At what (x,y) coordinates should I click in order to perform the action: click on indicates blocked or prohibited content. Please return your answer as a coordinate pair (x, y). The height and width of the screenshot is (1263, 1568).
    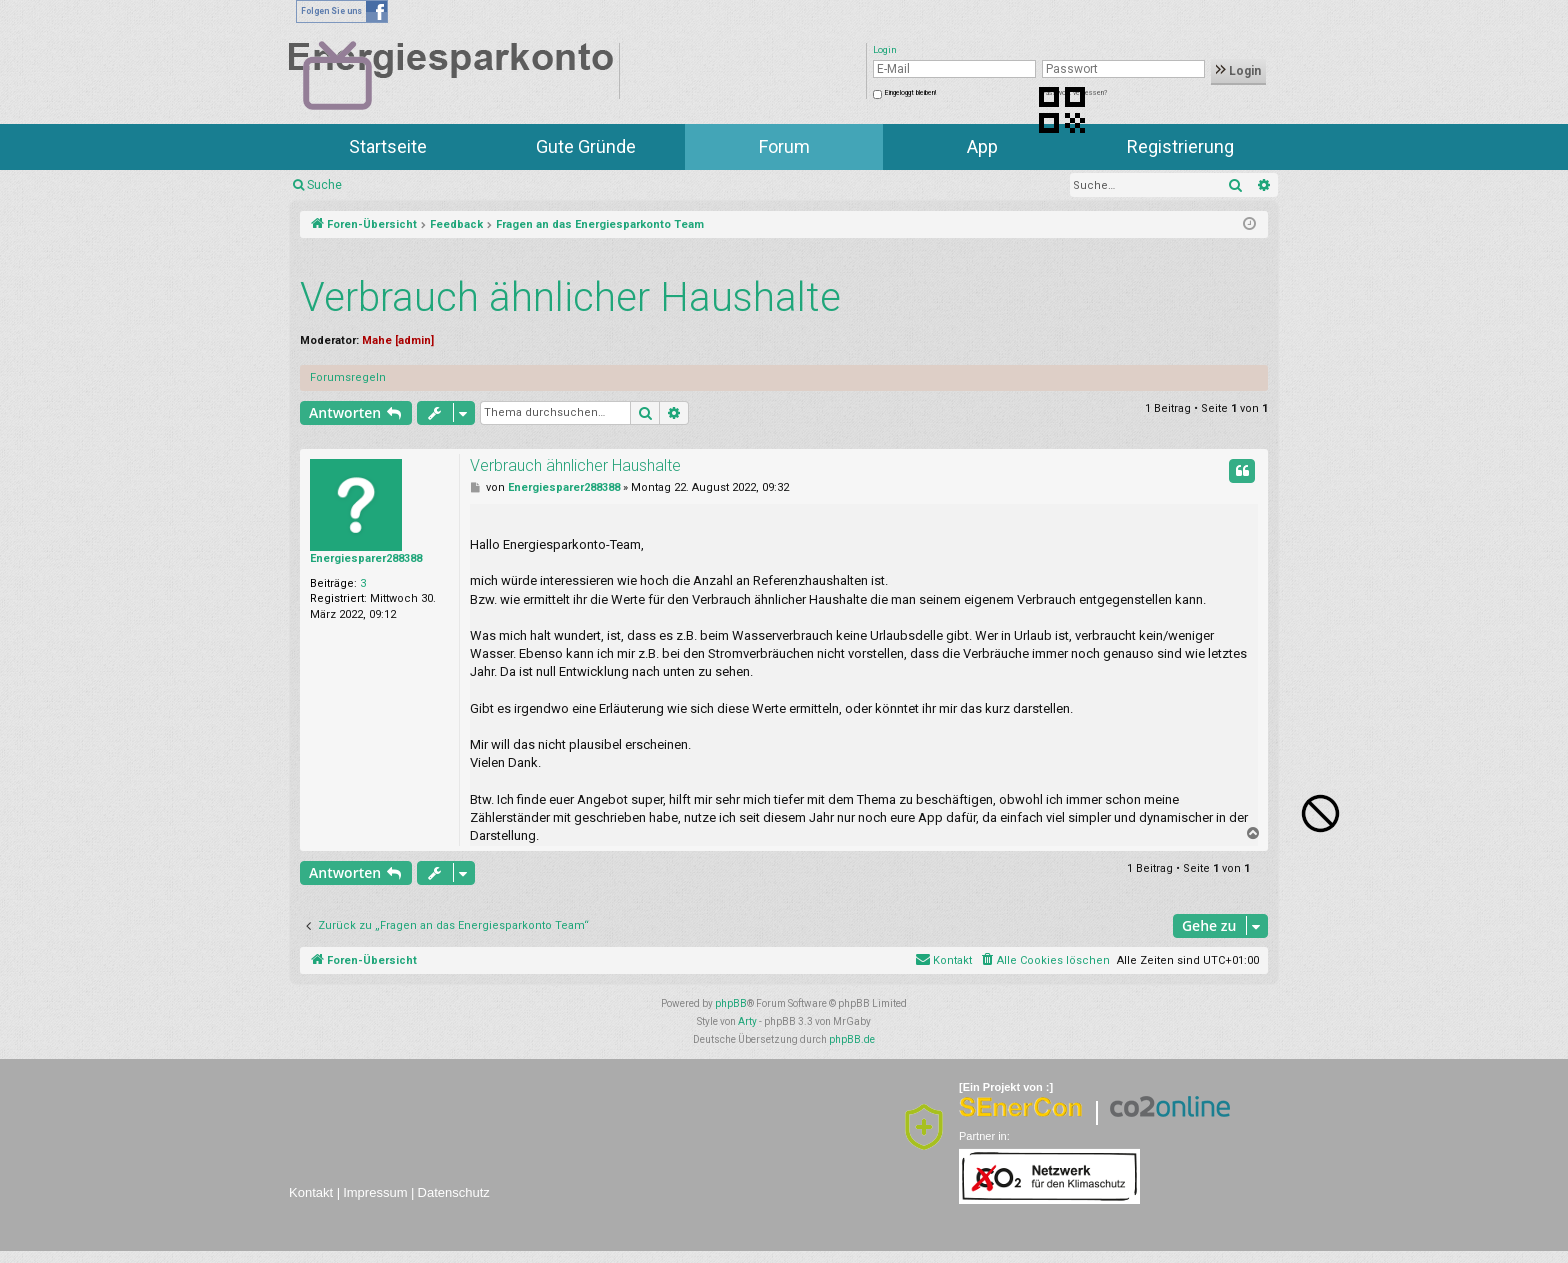
    Looking at the image, I should click on (1320, 813).